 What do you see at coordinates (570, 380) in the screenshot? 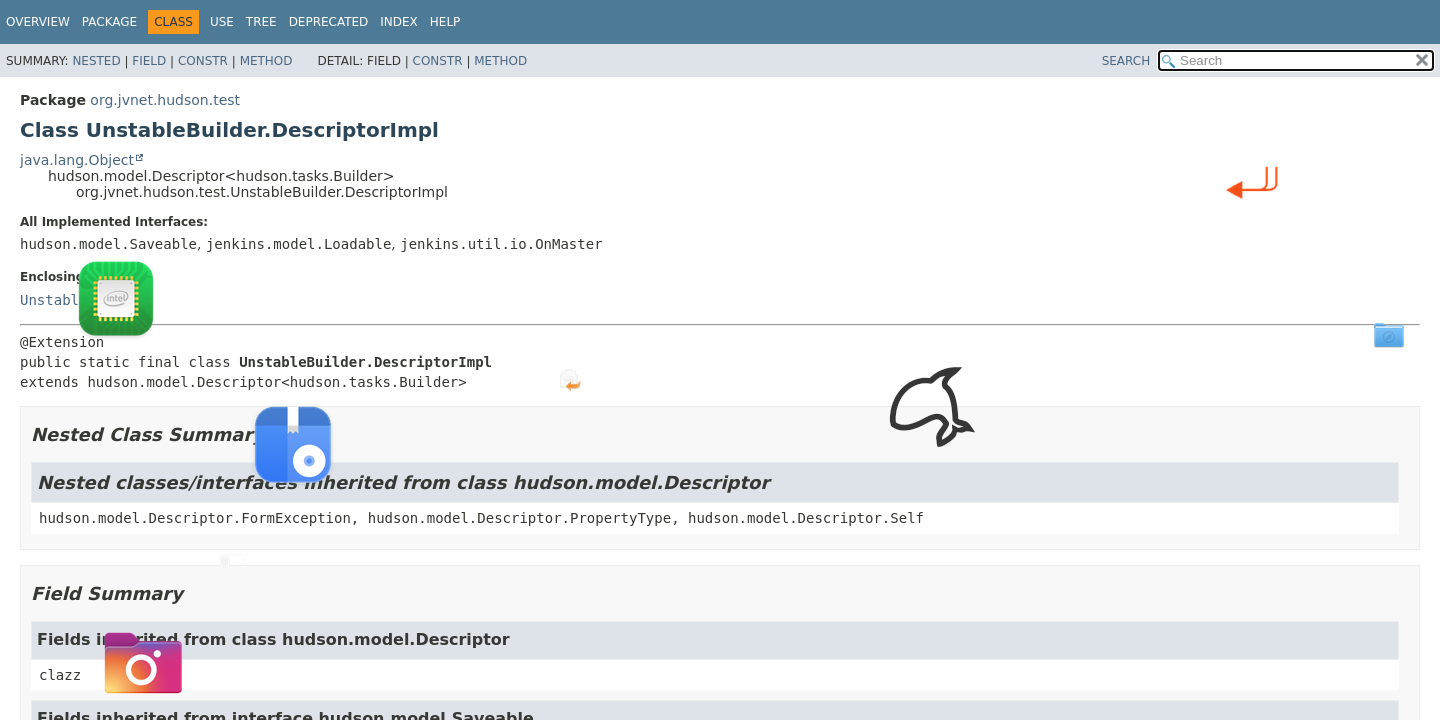
I see `indicates a replied email message` at bounding box center [570, 380].